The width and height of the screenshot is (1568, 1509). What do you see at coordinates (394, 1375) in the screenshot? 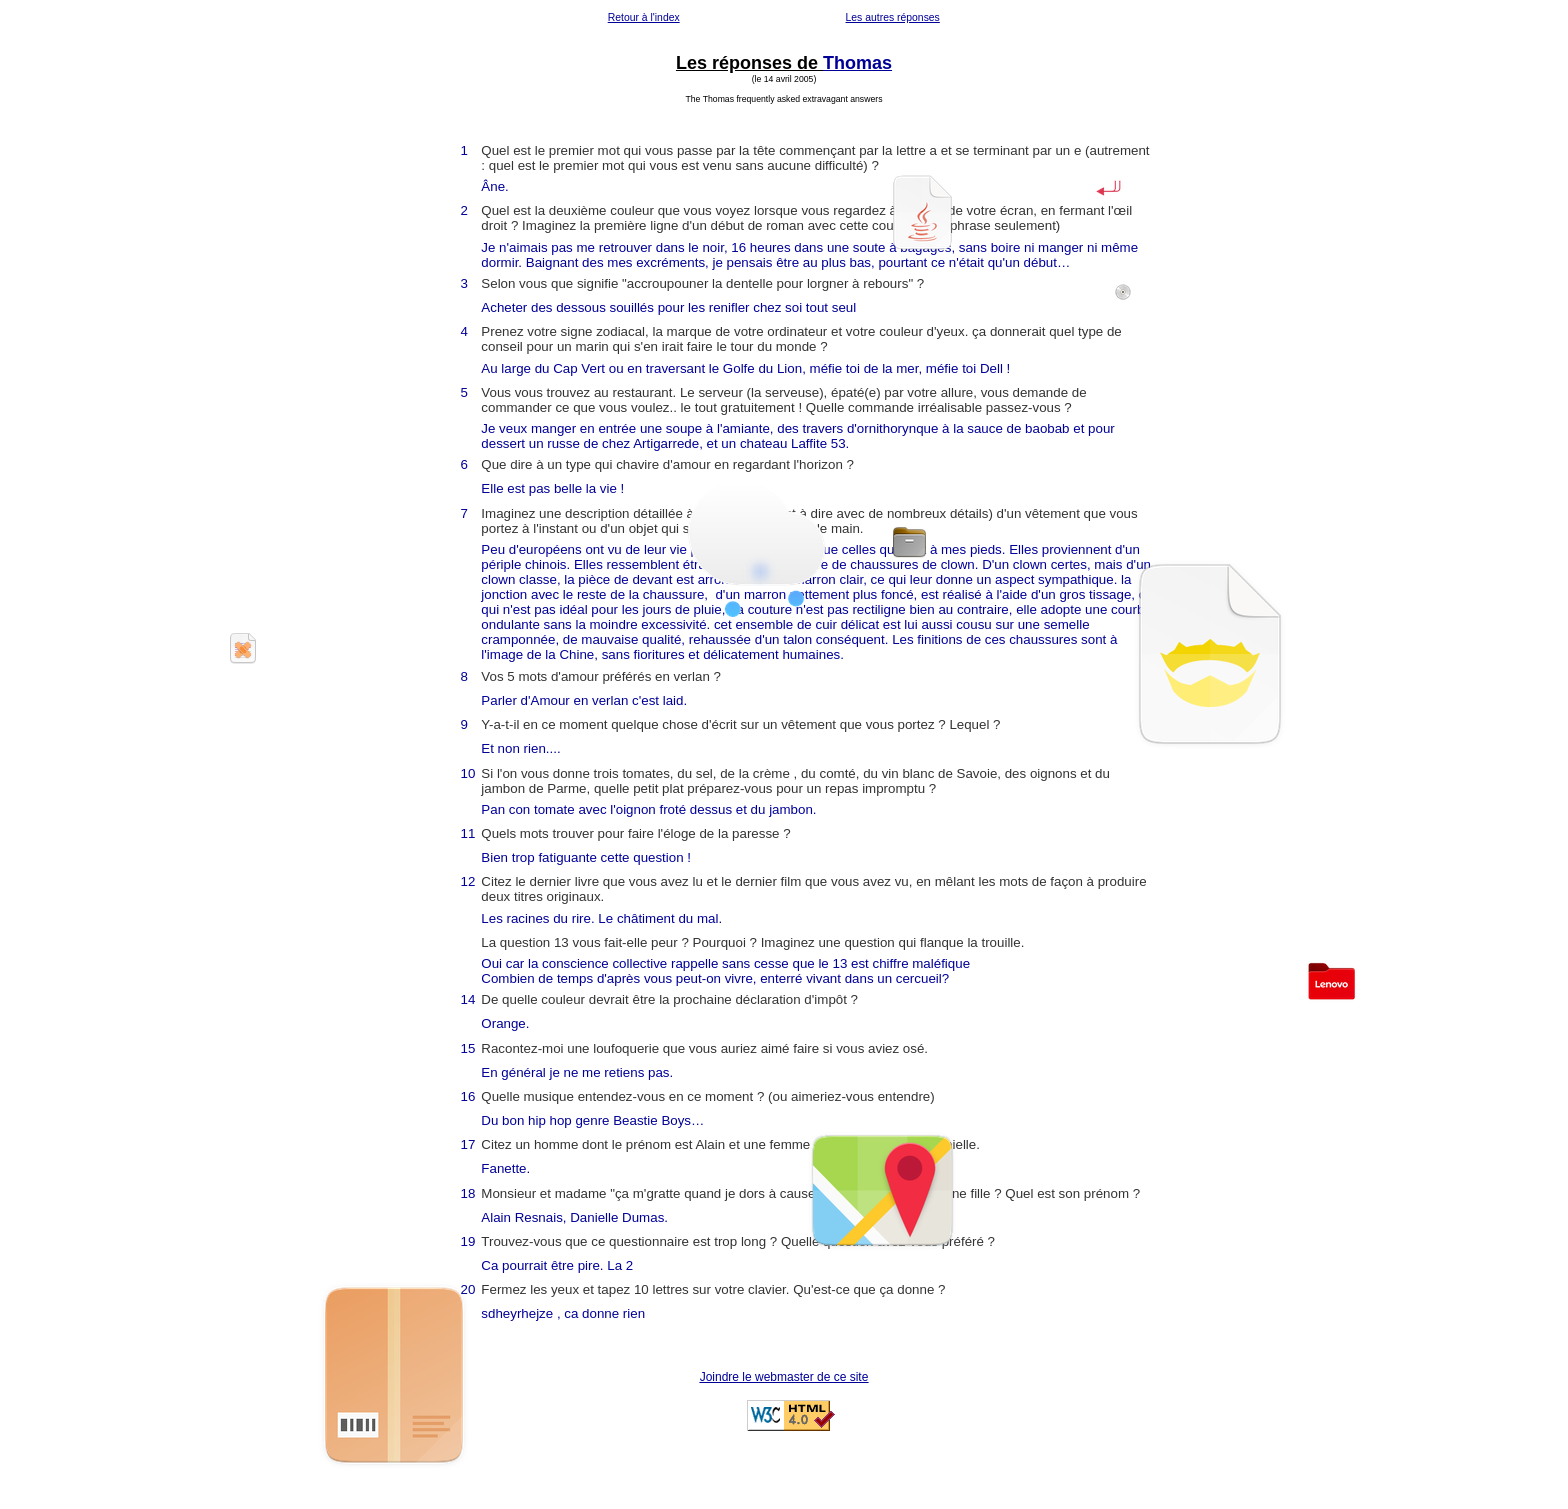
I see `compressed or archived file type indicator` at bounding box center [394, 1375].